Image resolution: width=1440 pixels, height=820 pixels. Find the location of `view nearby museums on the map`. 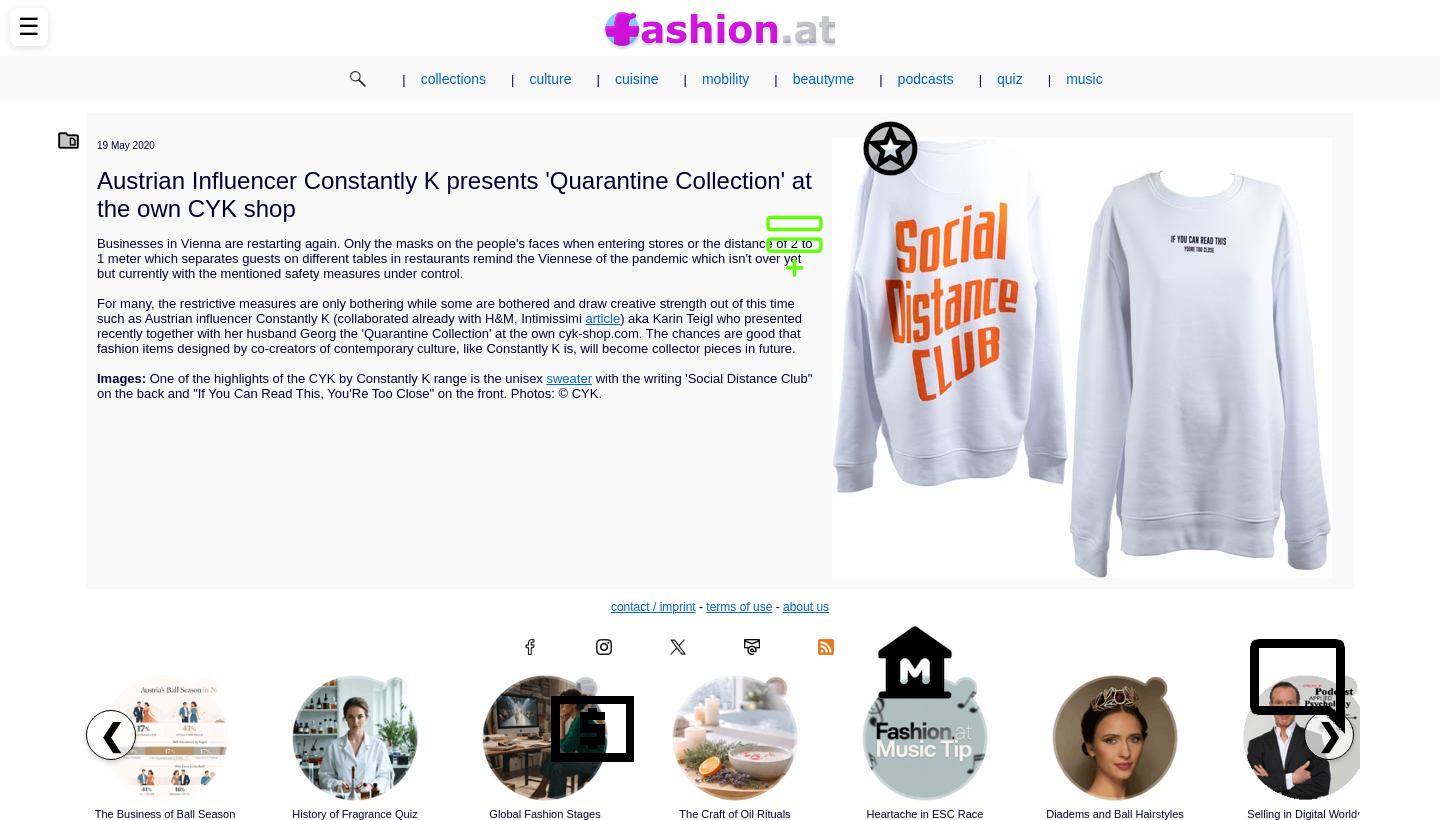

view nearby museums on the map is located at coordinates (915, 662).